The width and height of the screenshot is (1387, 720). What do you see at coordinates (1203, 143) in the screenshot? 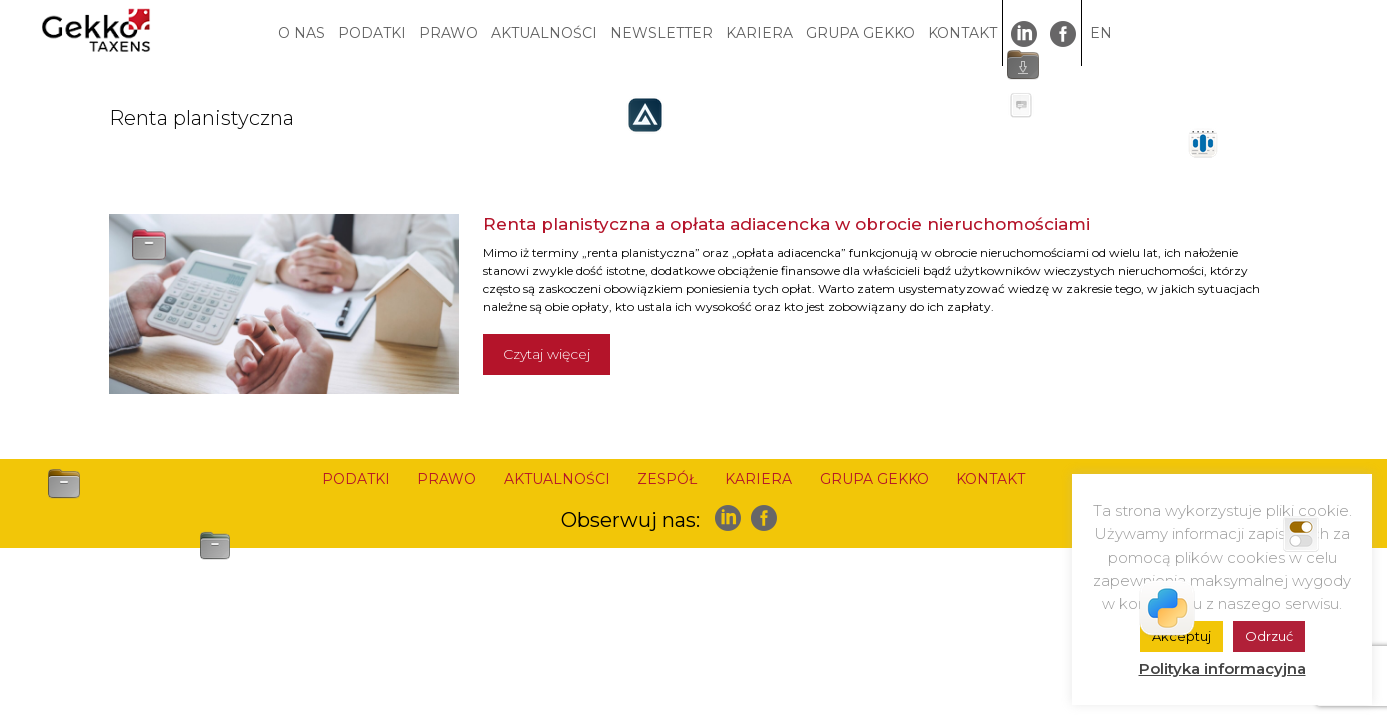
I see `open speech note app for voice transcription` at bounding box center [1203, 143].